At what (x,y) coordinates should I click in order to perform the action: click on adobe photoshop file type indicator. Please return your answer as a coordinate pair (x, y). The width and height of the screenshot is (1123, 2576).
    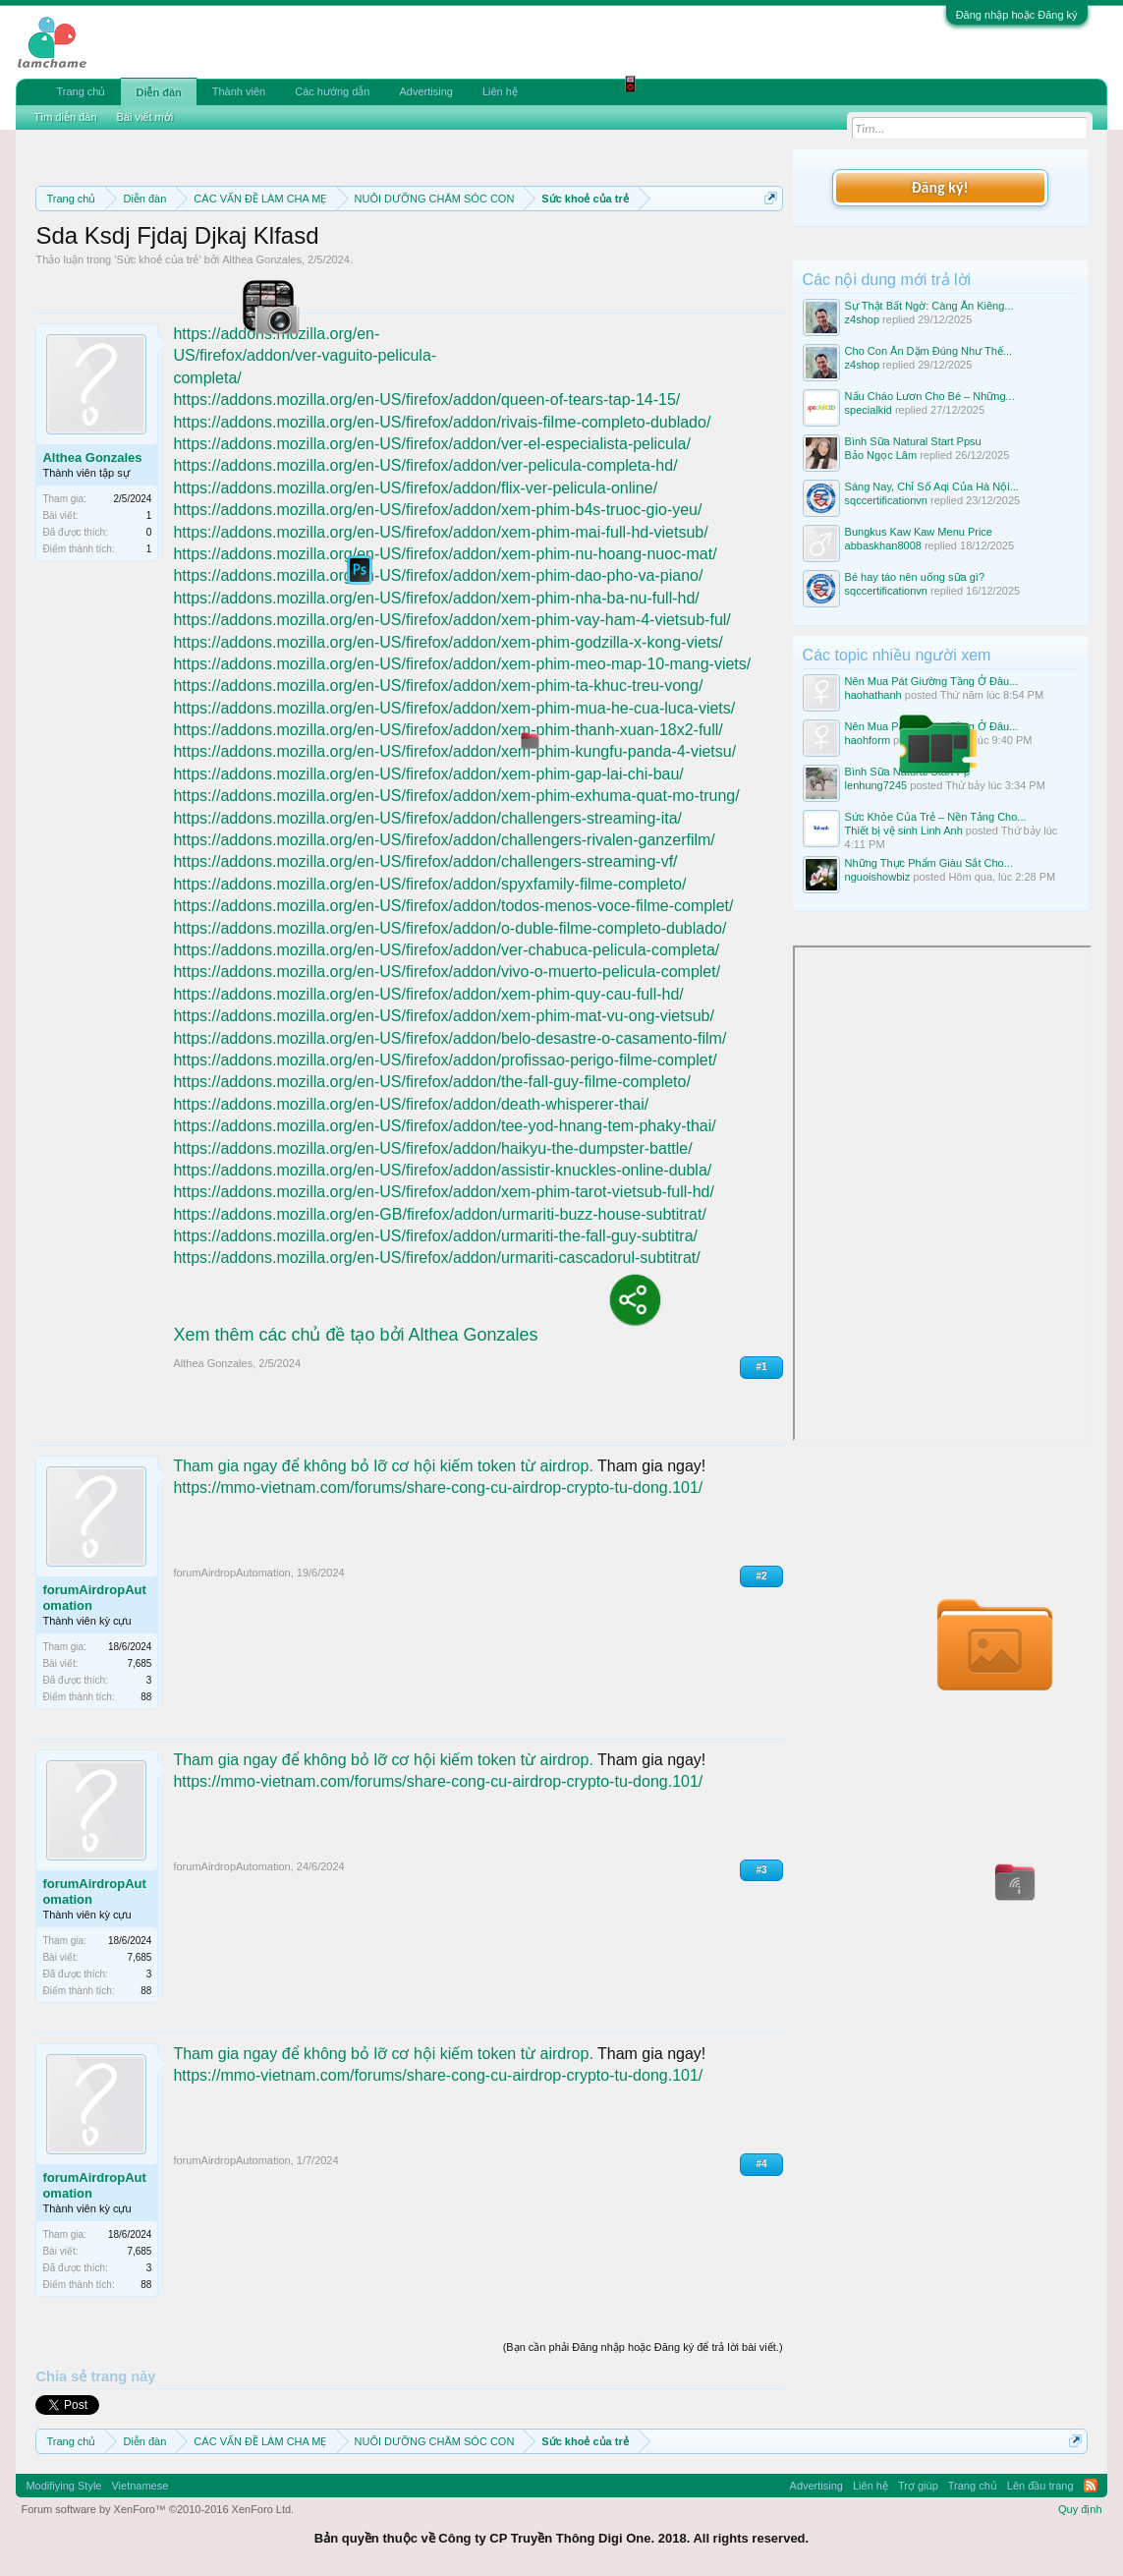
    Looking at the image, I should click on (360, 570).